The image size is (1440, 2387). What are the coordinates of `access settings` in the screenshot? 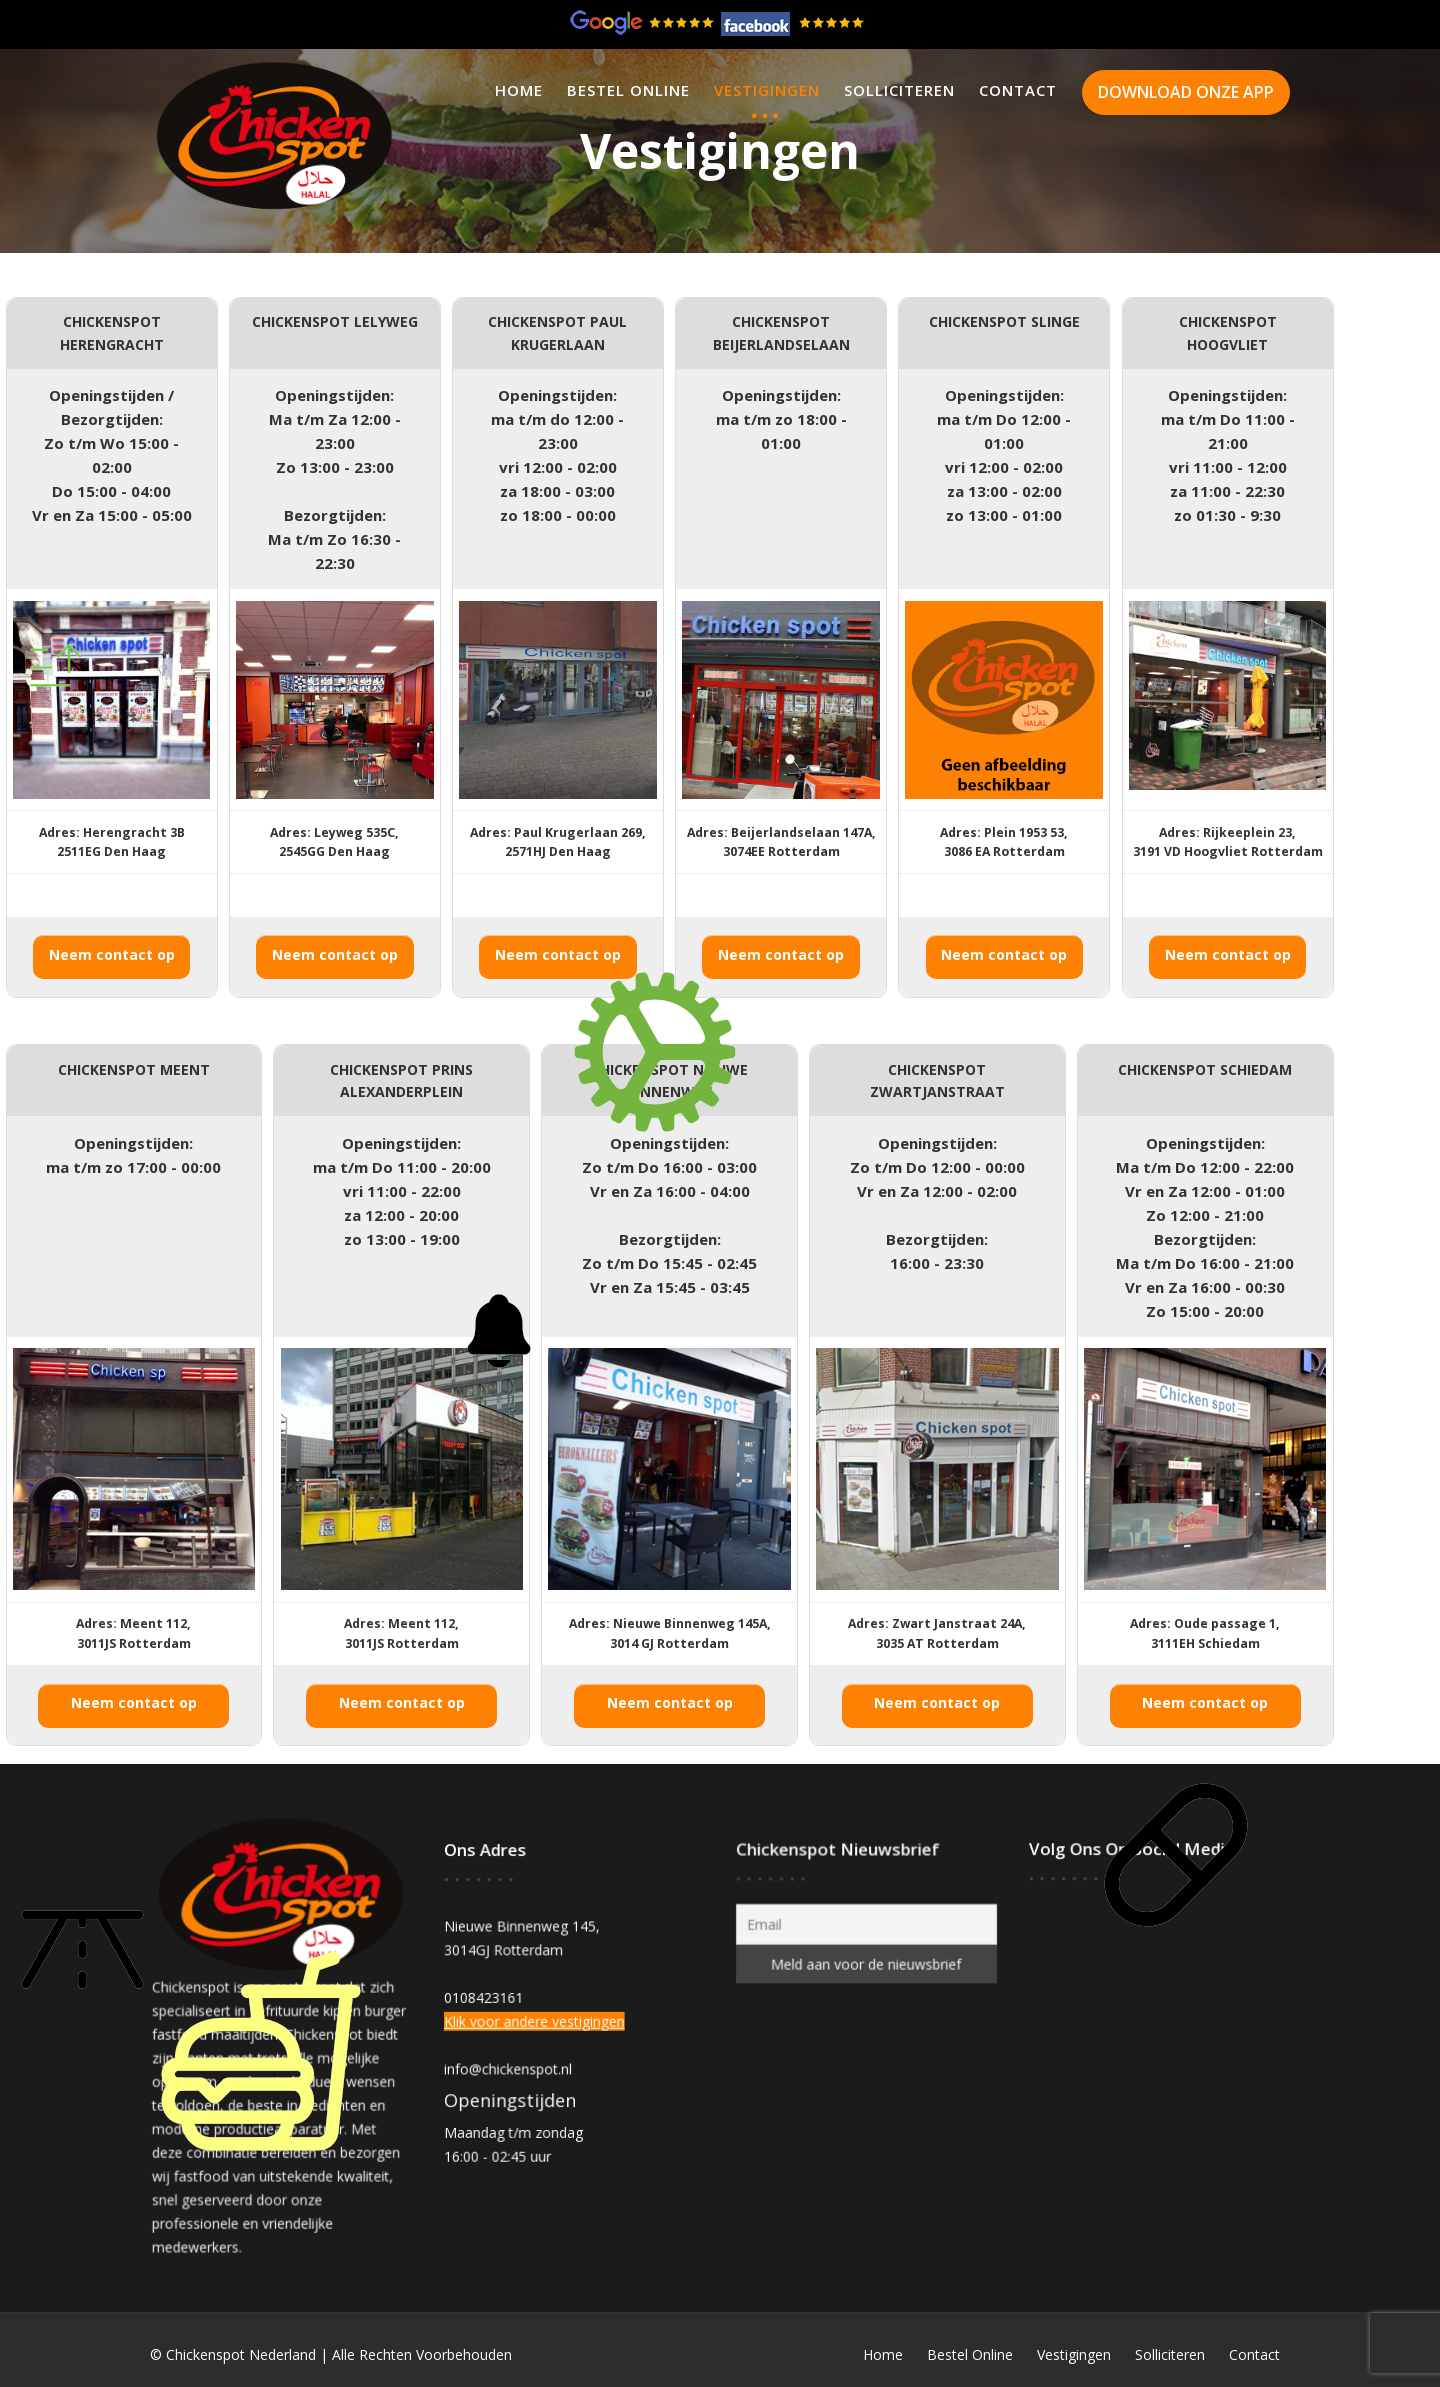 It's located at (655, 1052).